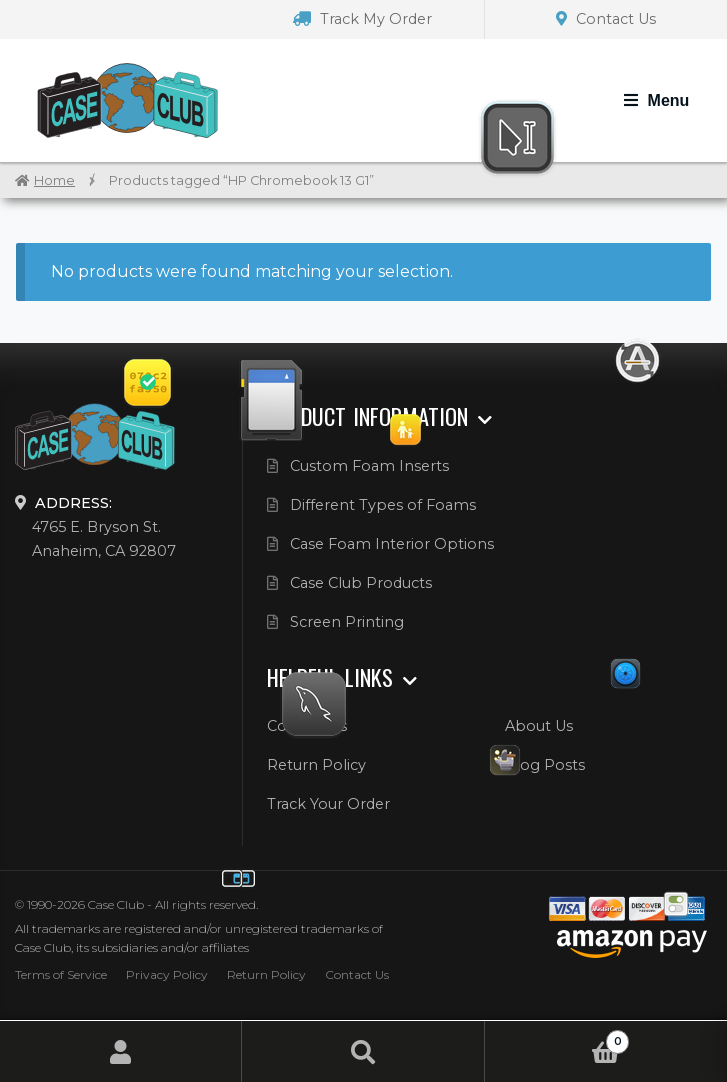  Describe the element at coordinates (637, 360) in the screenshot. I see `open the software update manager` at that location.